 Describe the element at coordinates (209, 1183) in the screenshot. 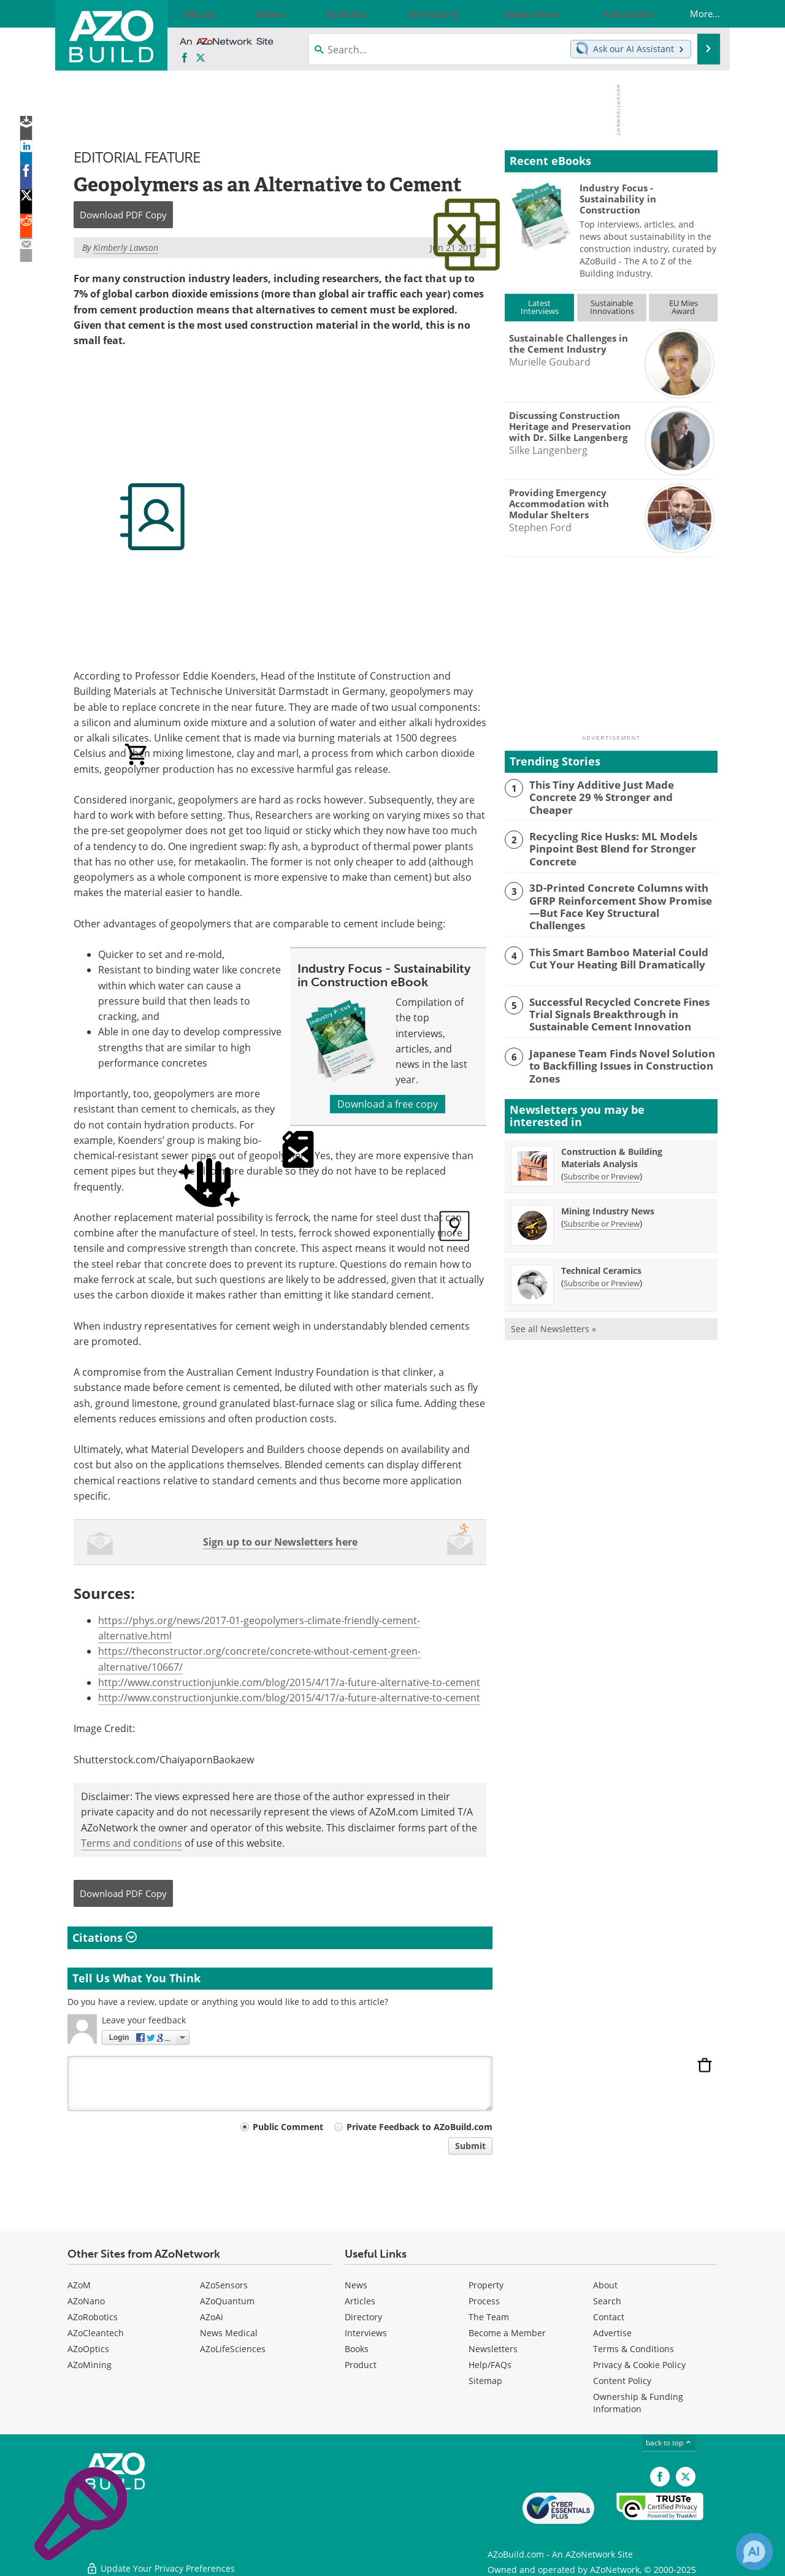

I see `hand sanitizer or hand washing reminder` at that location.